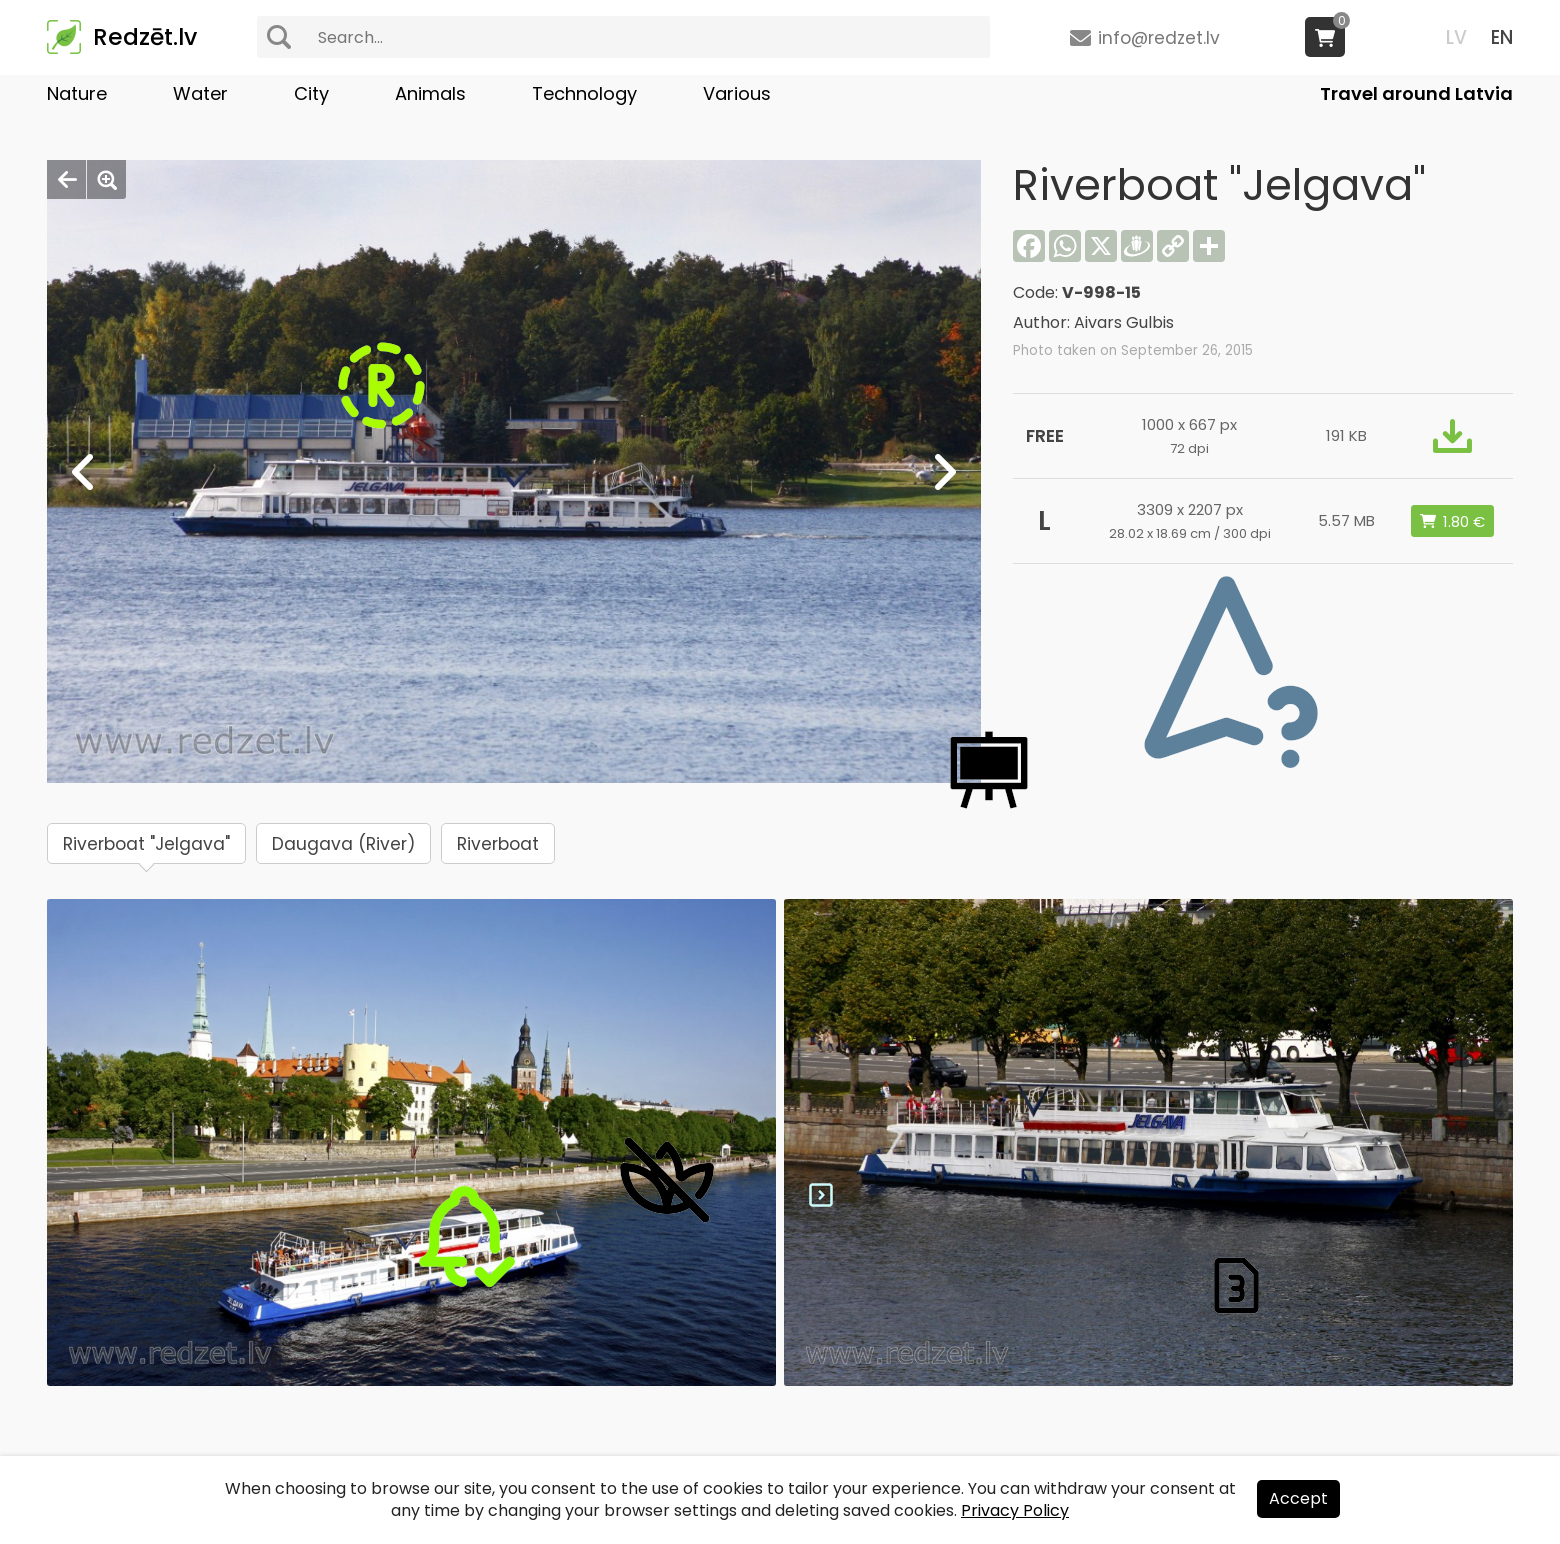  Describe the element at coordinates (989, 770) in the screenshot. I see `open presentation or slideshow mode` at that location.